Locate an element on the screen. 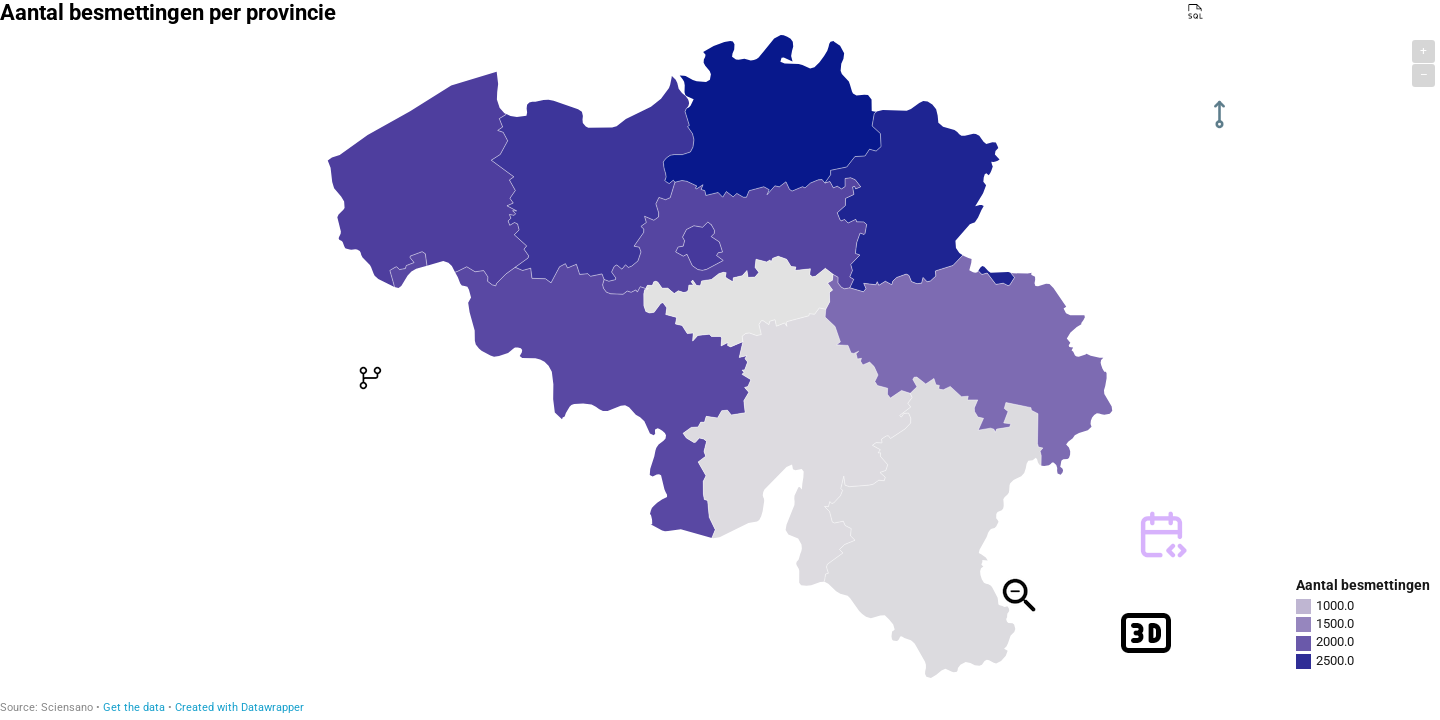 The height and width of the screenshot is (720, 1440). view or manage scheduled code deployments is located at coordinates (1161, 534).